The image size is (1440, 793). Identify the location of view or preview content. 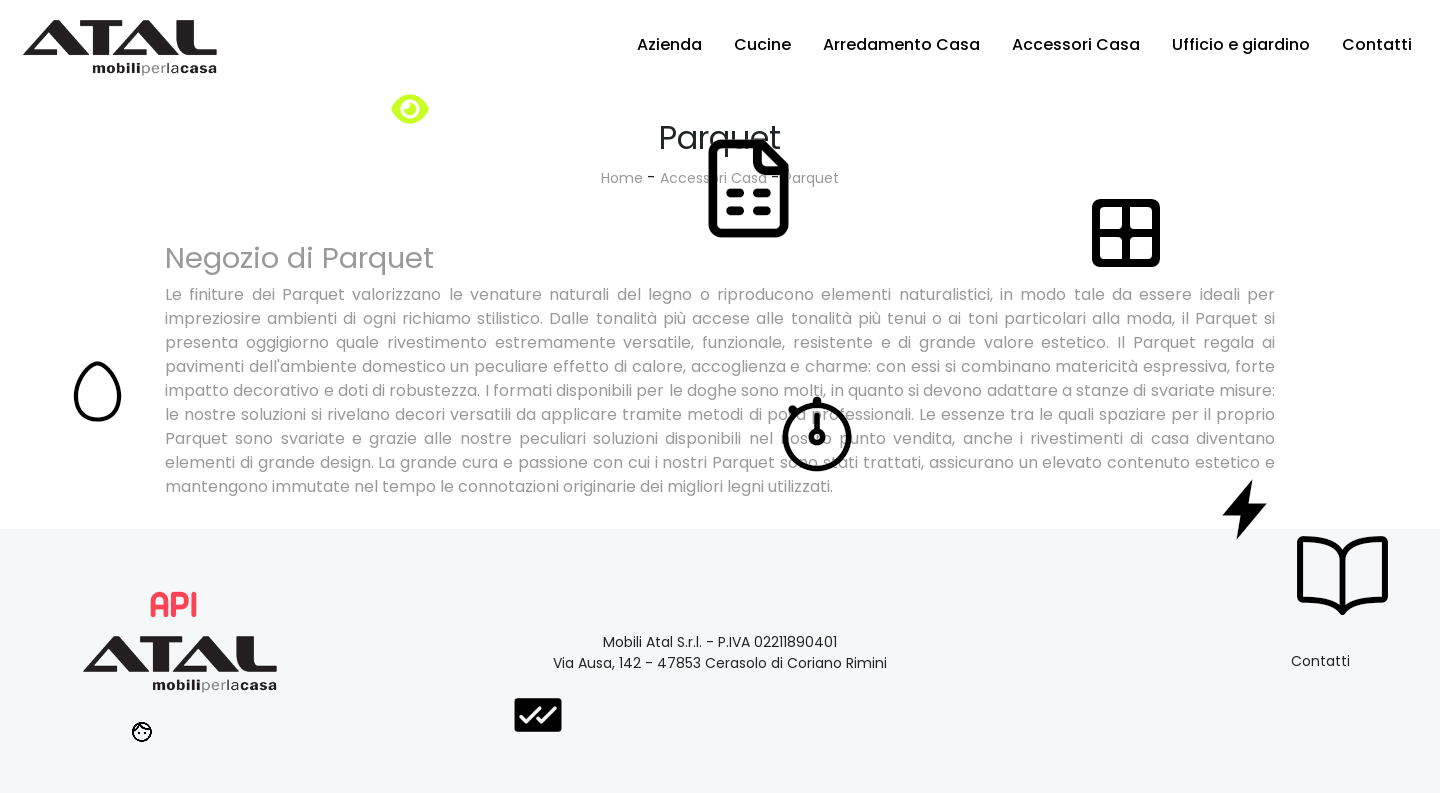
(410, 109).